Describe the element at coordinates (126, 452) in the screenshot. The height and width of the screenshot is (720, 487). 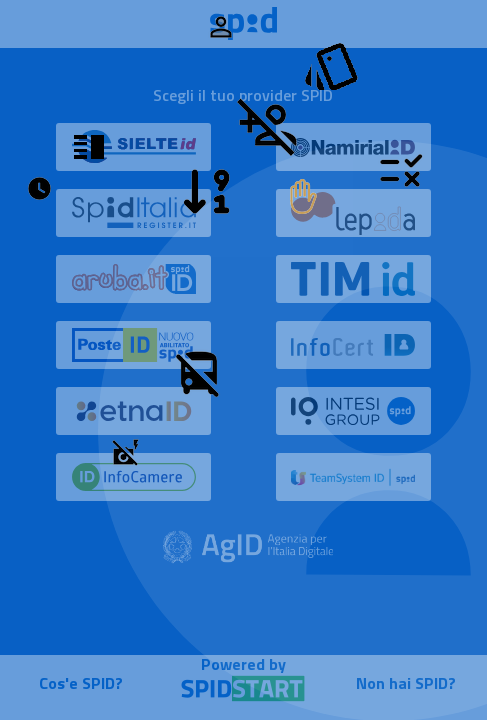
I see `camera flash is disabled` at that location.